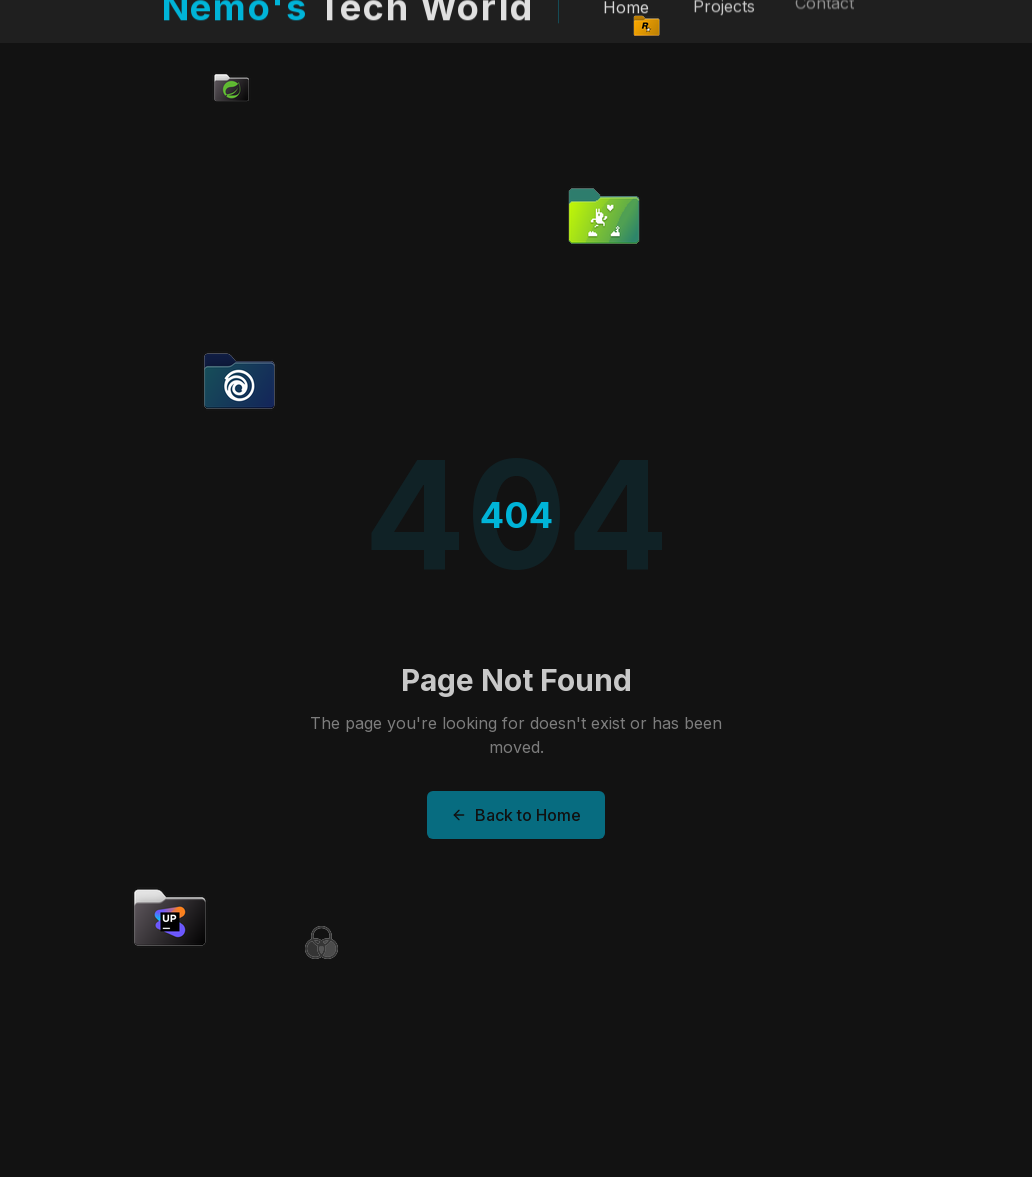 The image size is (1032, 1177). Describe the element at coordinates (604, 218) in the screenshot. I see `open your gamejolt games folder` at that location.